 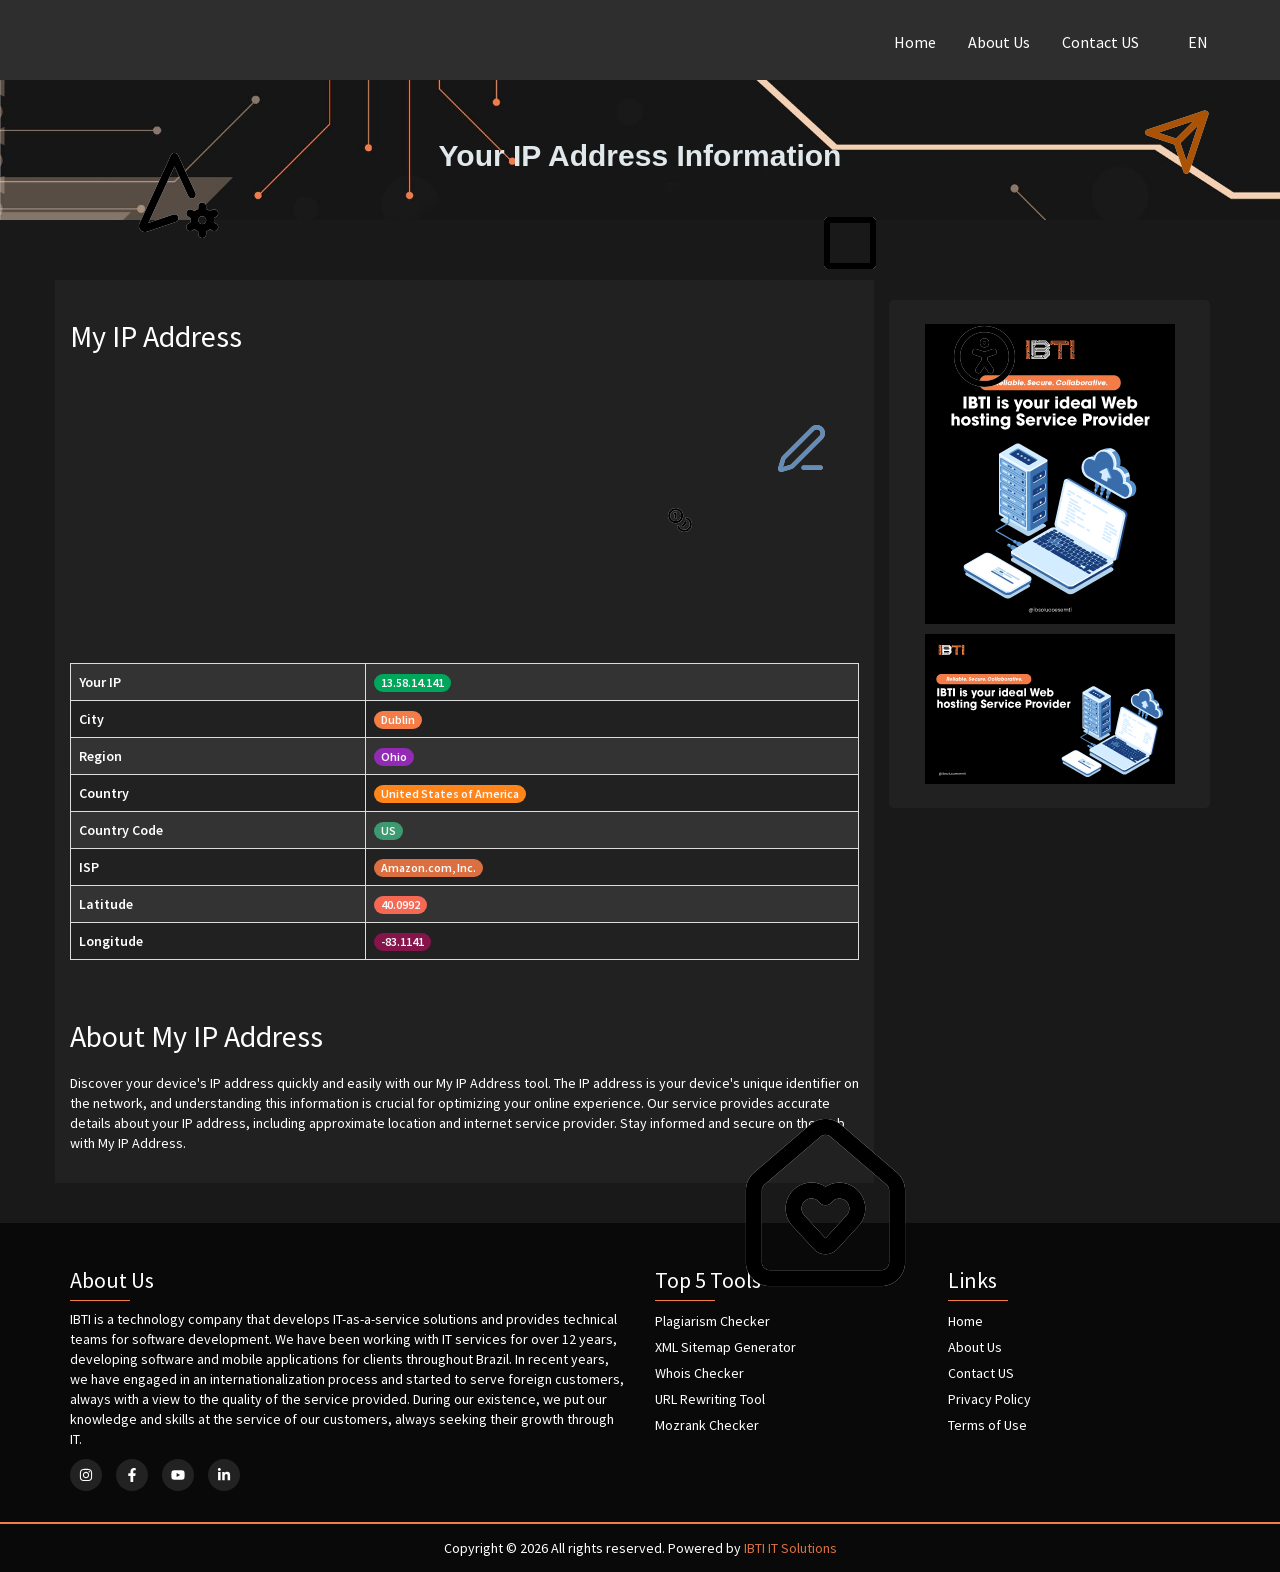 What do you see at coordinates (174, 192) in the screenshot?
I see `configure navigation settings` at bounding box center [174, 192].